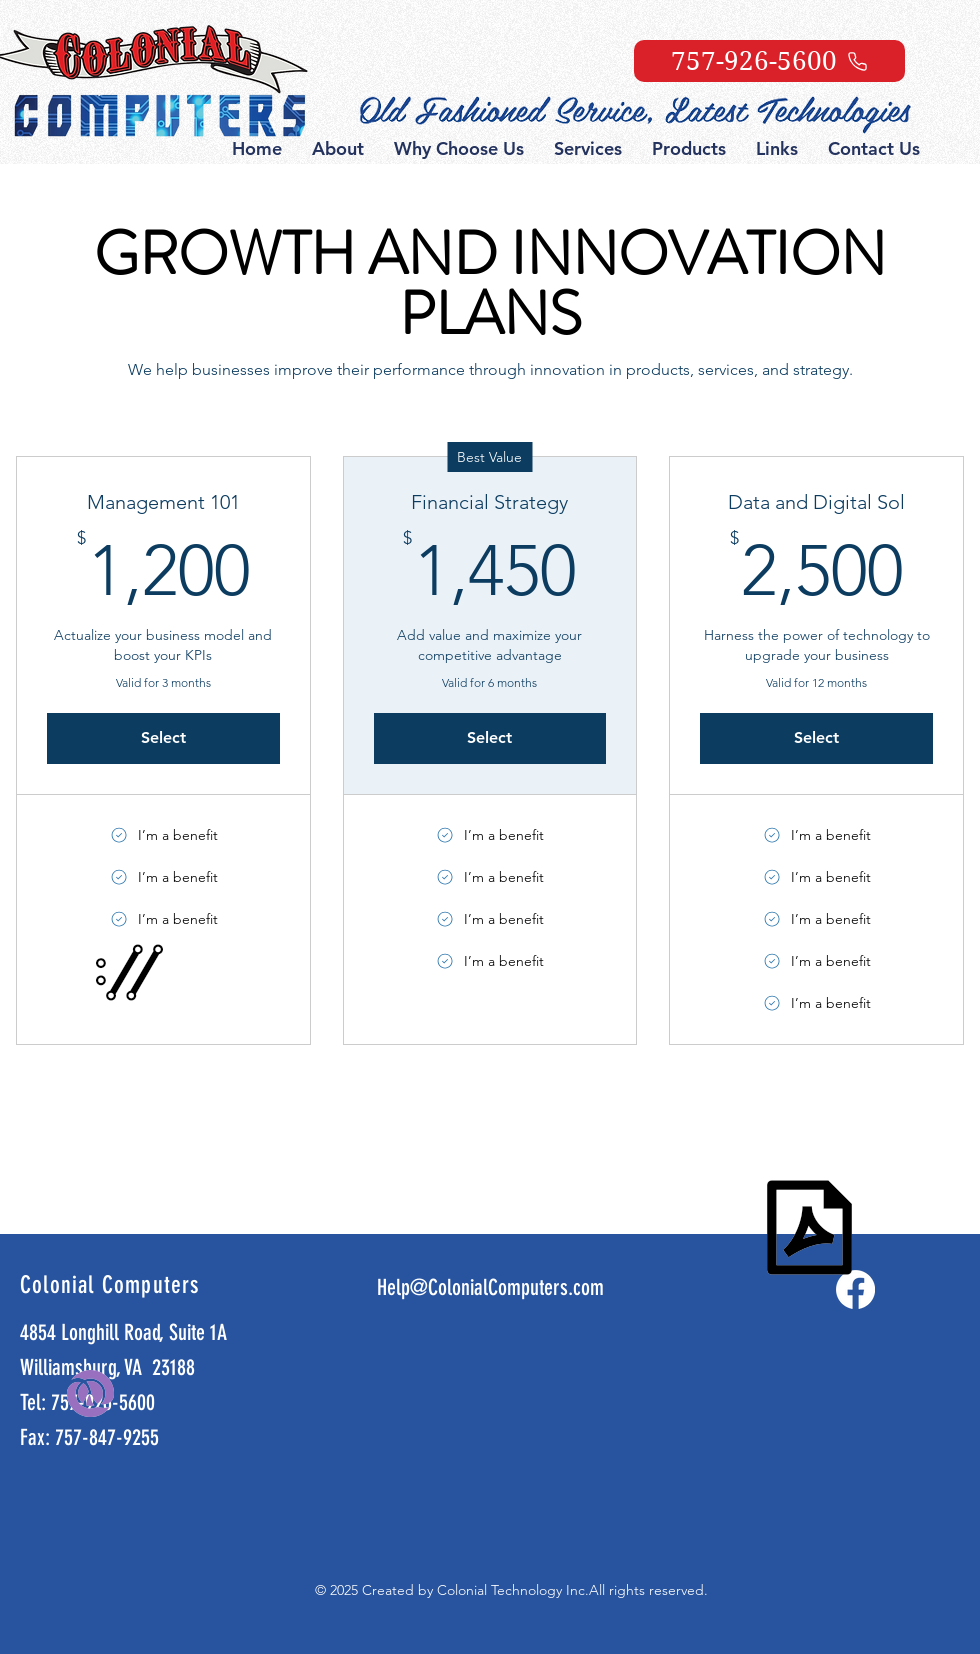 This screenshot has height=1654, width=980. What do you see at coordinates (129, 972) in the screenshot?
I see `visit curl website or documentation` at bounding box center [129, 972].